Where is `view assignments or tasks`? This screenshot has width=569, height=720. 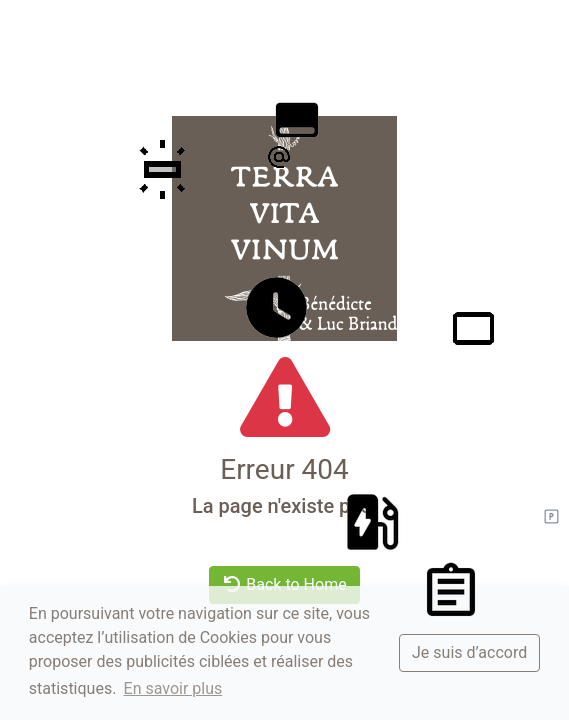 view assignments or tasks is located at coordinates (451, 592).